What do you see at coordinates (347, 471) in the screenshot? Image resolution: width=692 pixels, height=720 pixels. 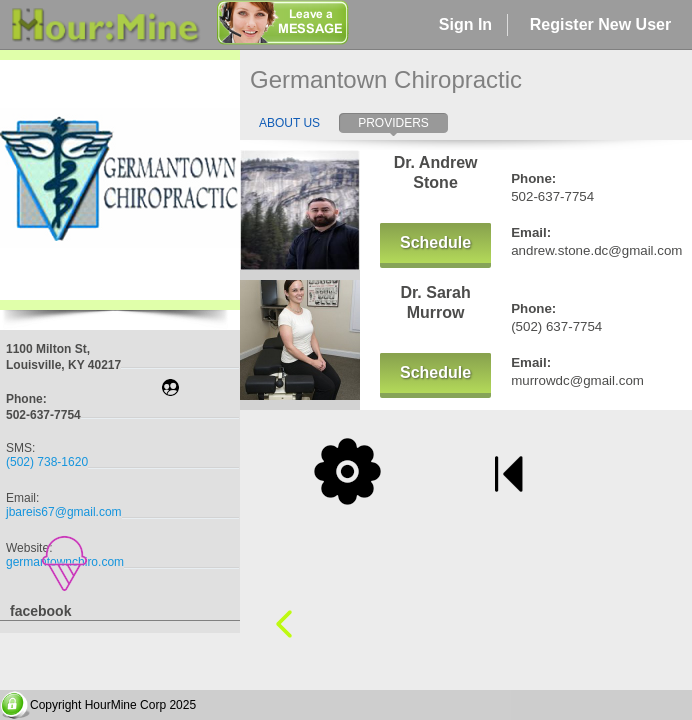 I see `access garden or plant care features` at bounding box center [347, 471].